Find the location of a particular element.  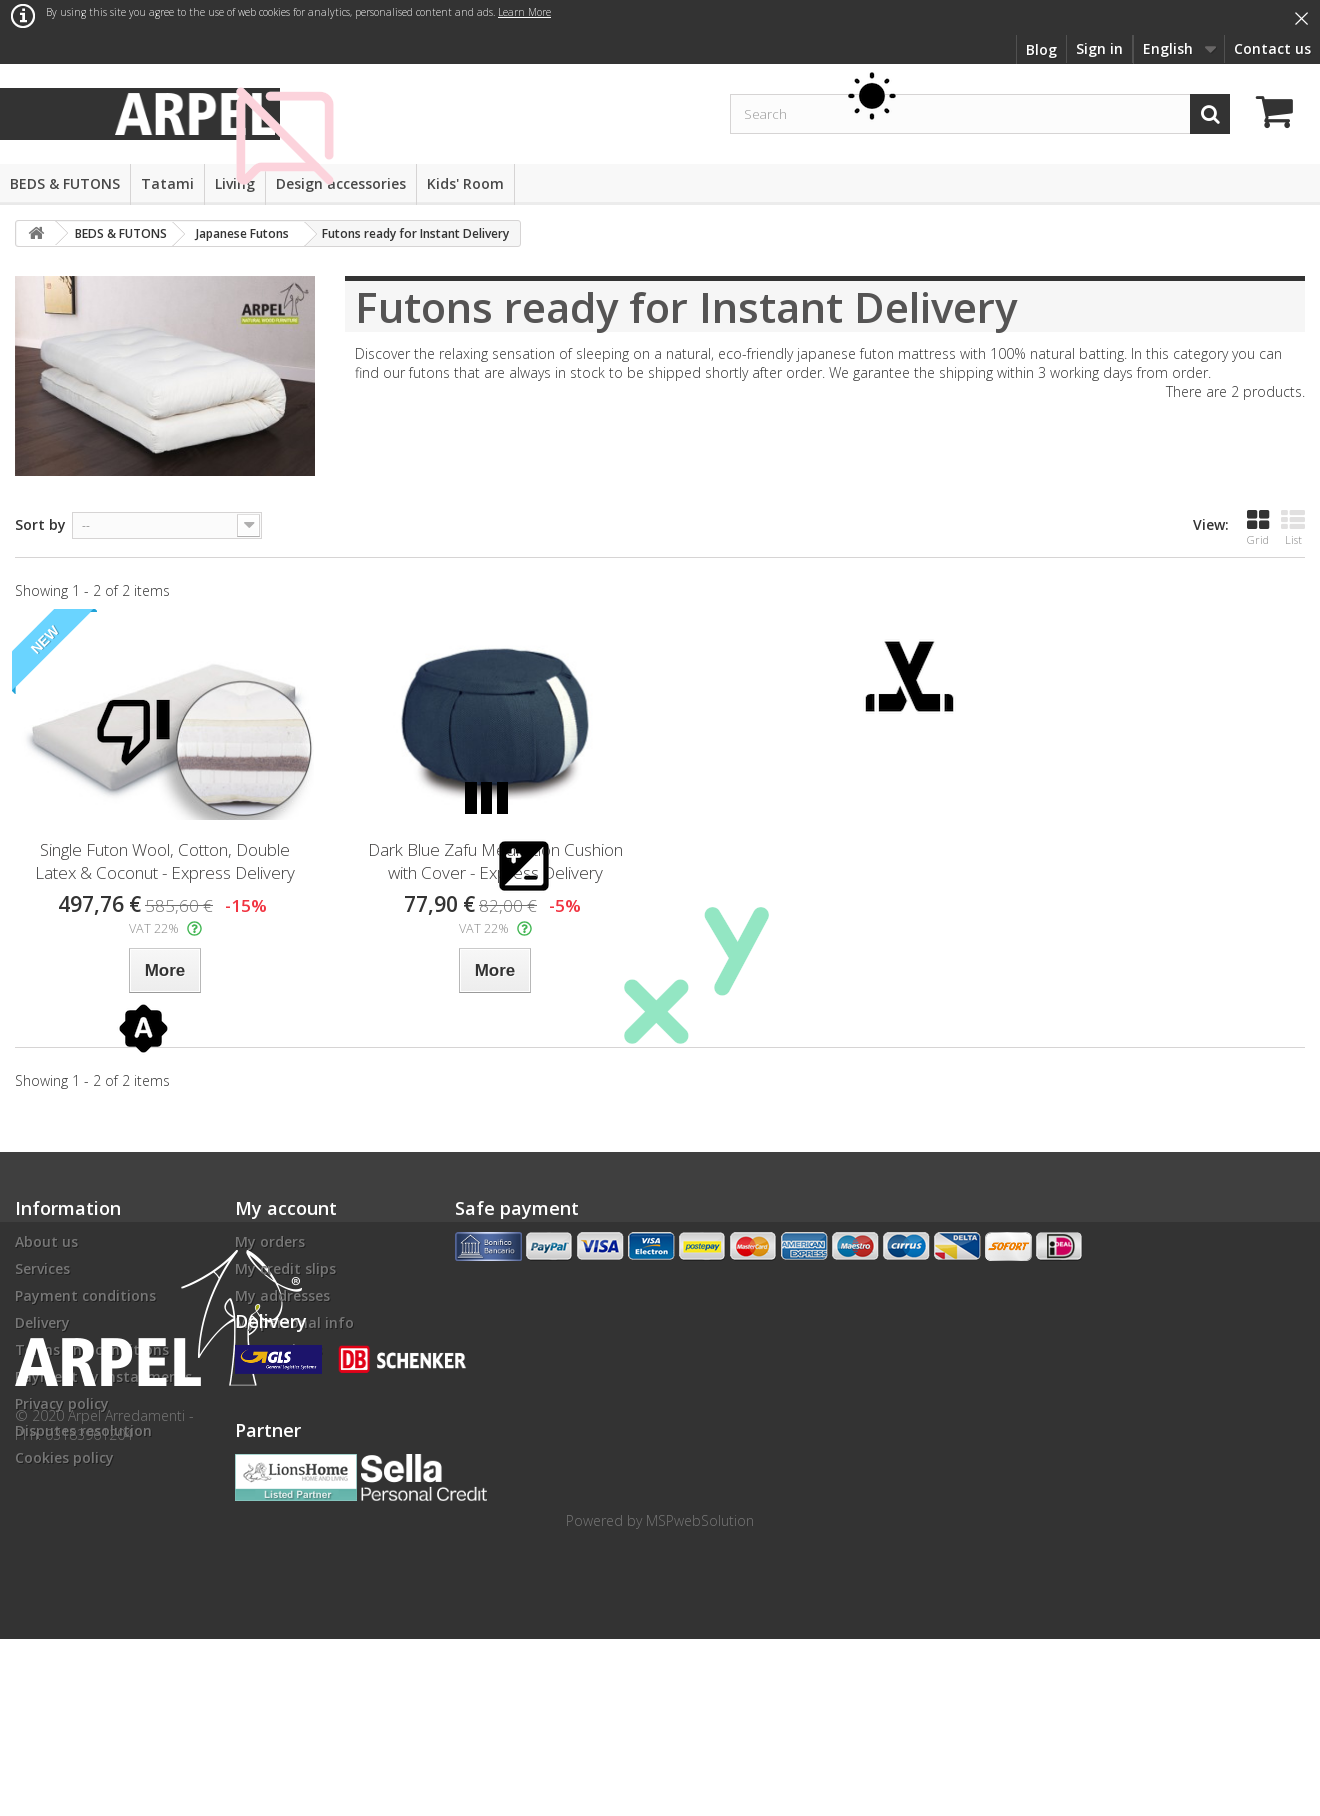

toggle light mode or bright display is located at coordinates (872, 97).